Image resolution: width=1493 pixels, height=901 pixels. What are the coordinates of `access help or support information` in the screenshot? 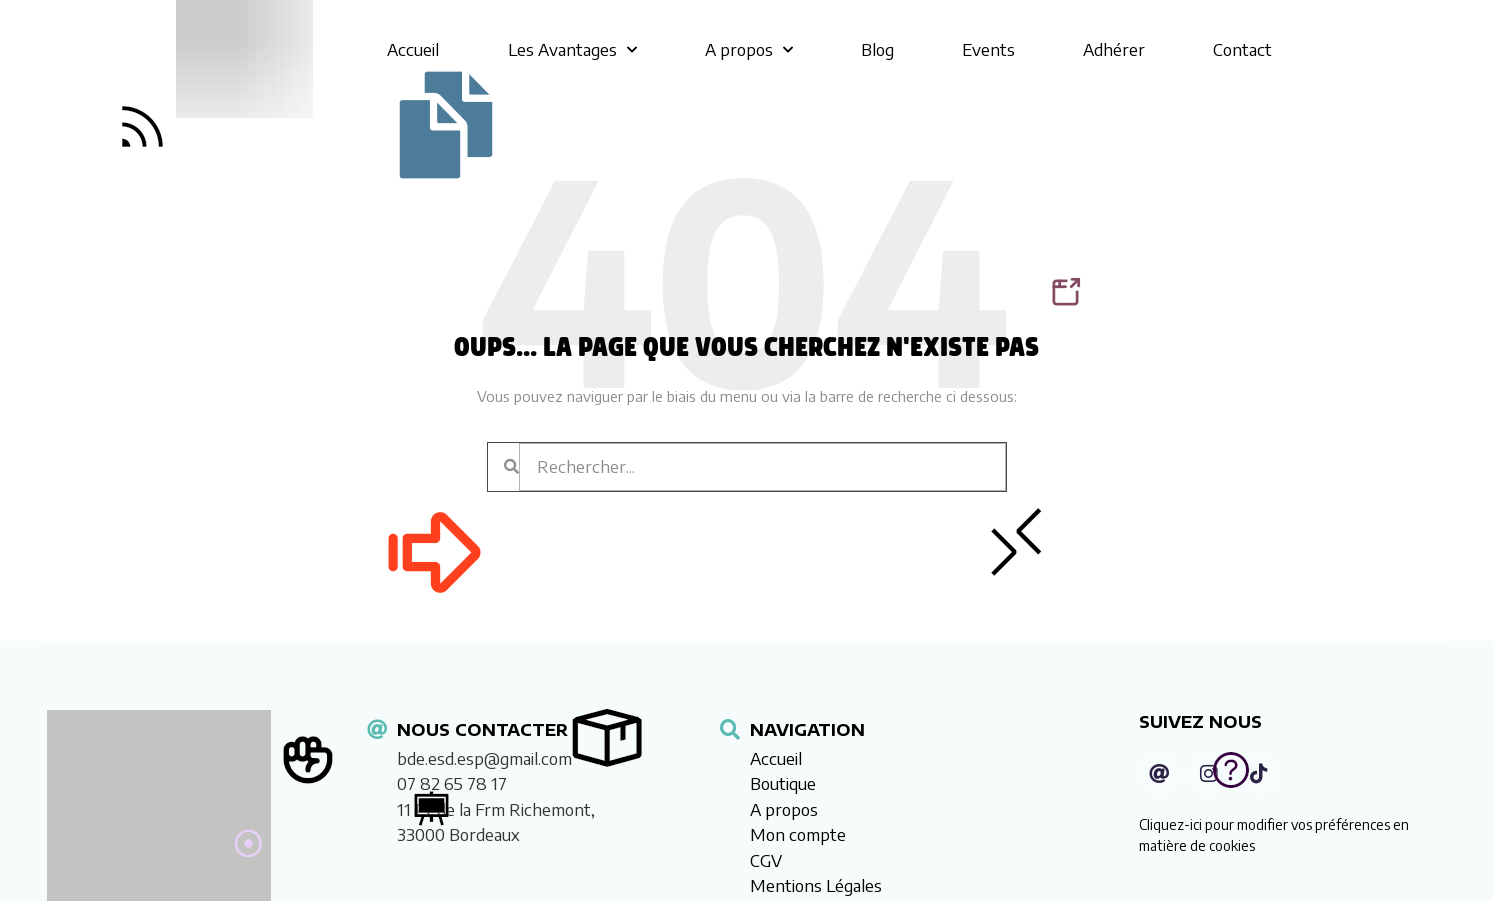 It's located at (1231, 770).